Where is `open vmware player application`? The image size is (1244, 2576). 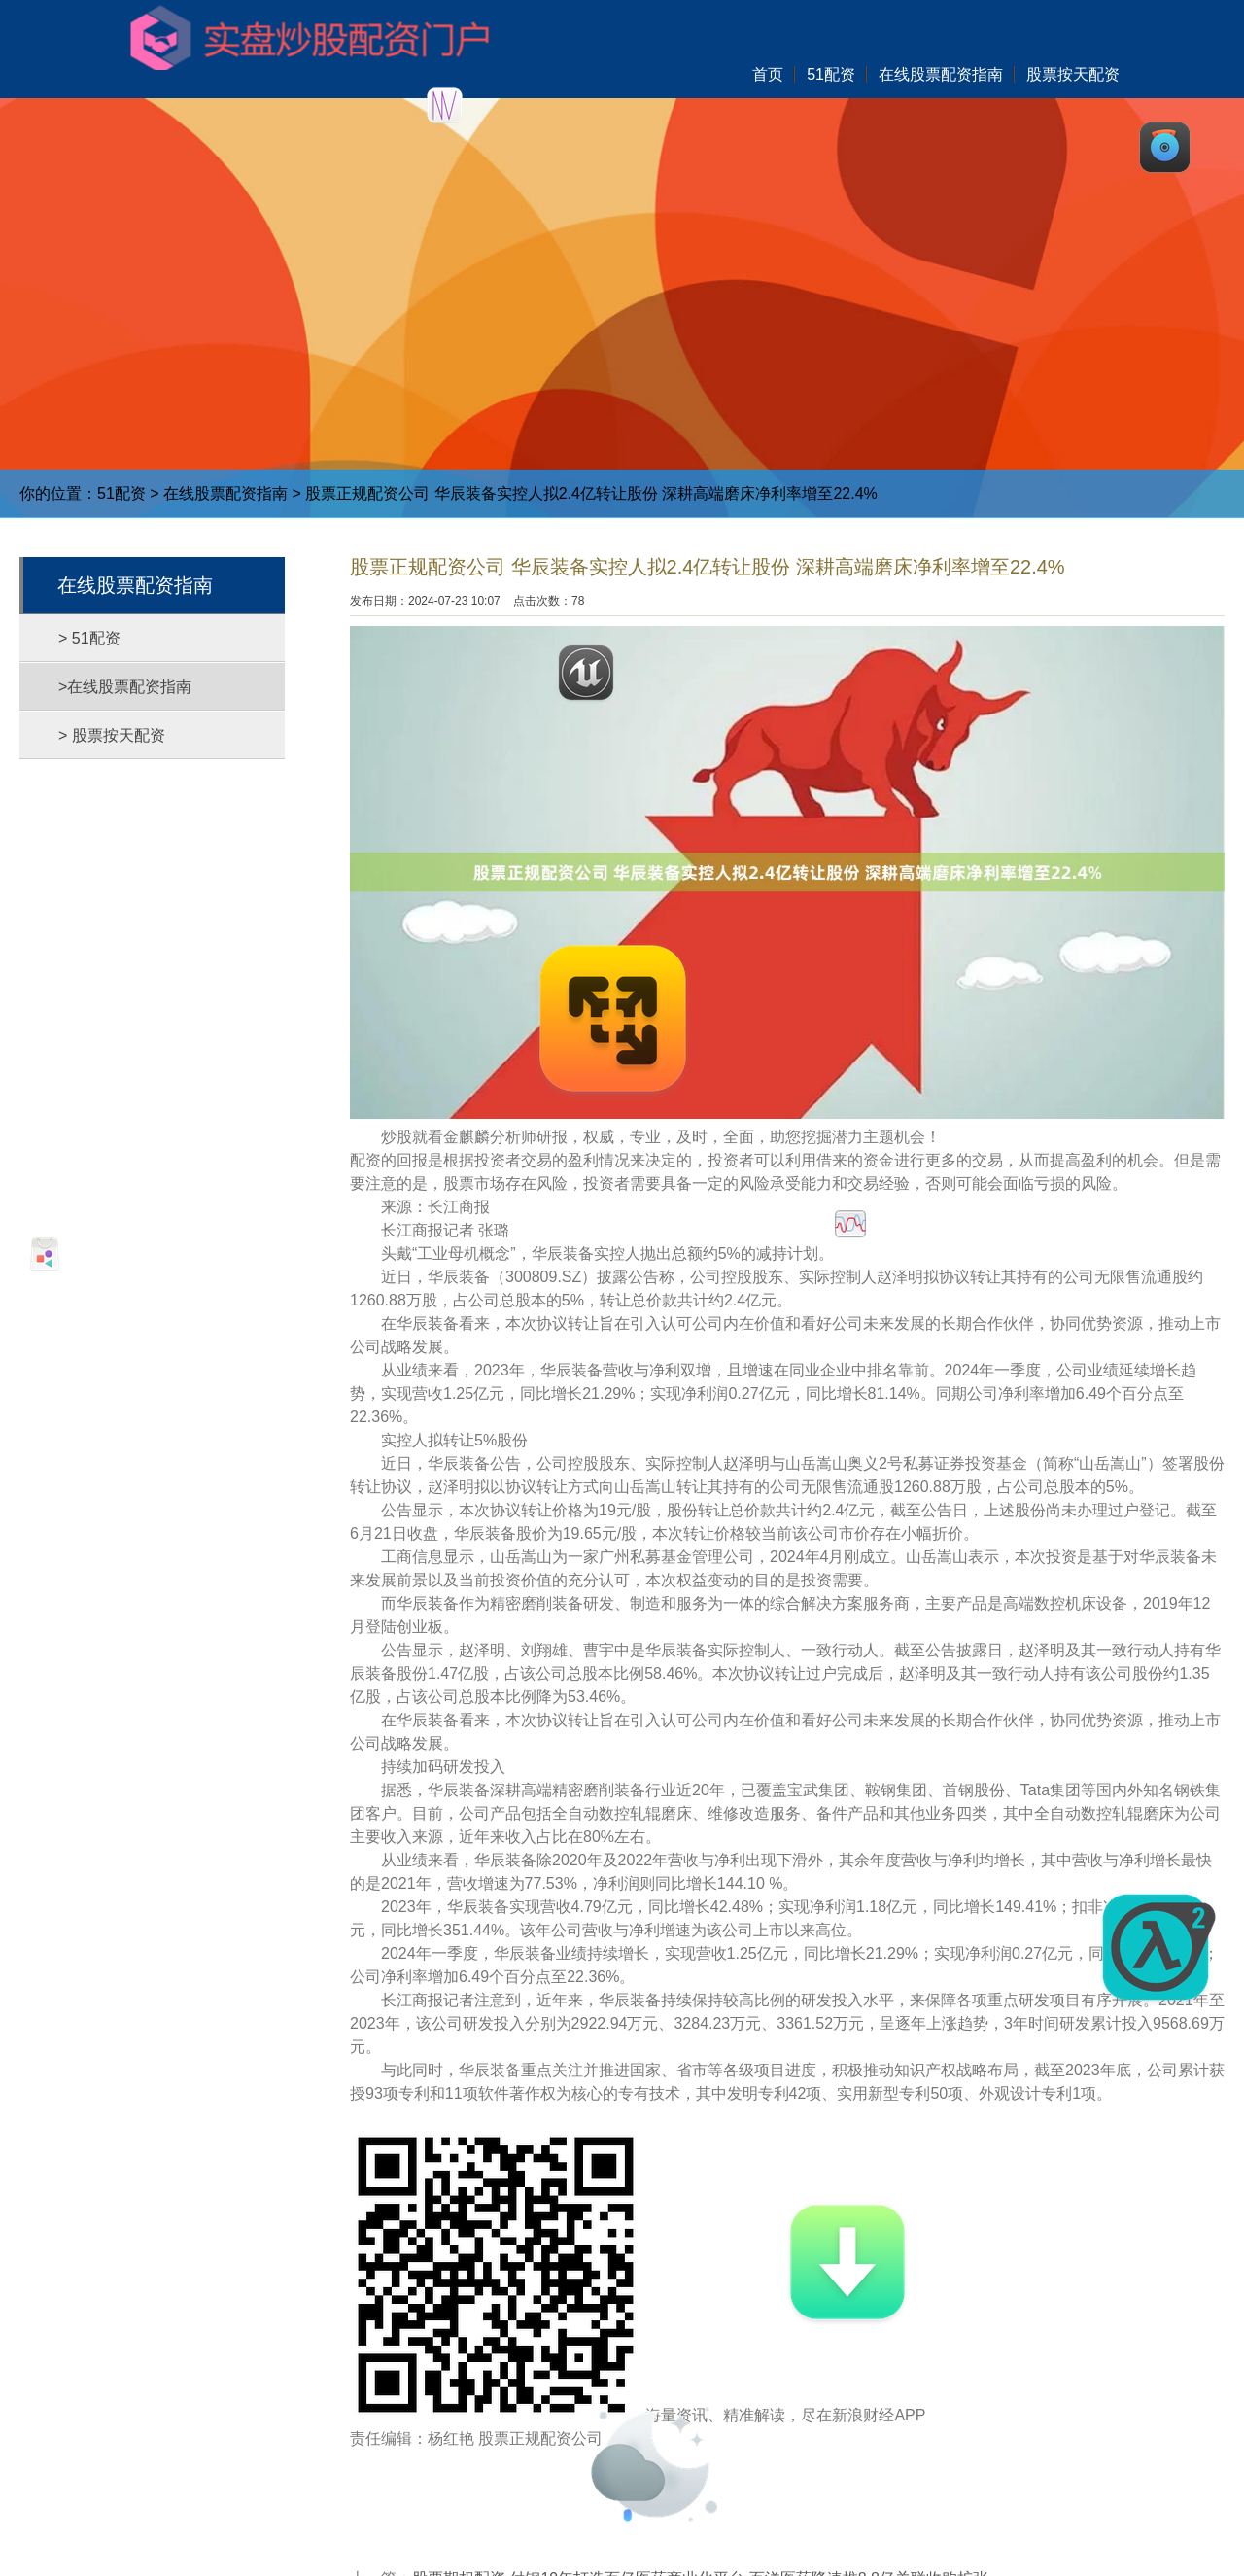
open vmware player application is located at coordinates (612, 1018).